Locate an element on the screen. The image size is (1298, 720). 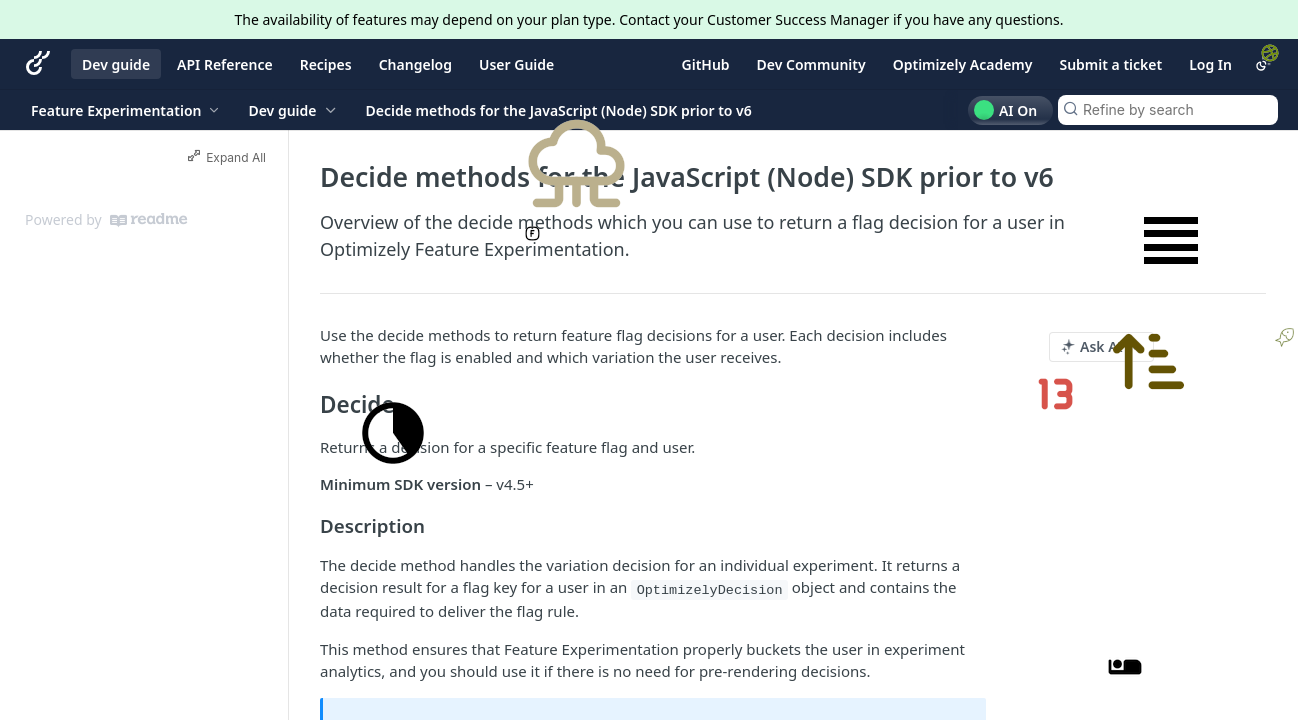
access cloud computing services is located at coordinates (576, 163).